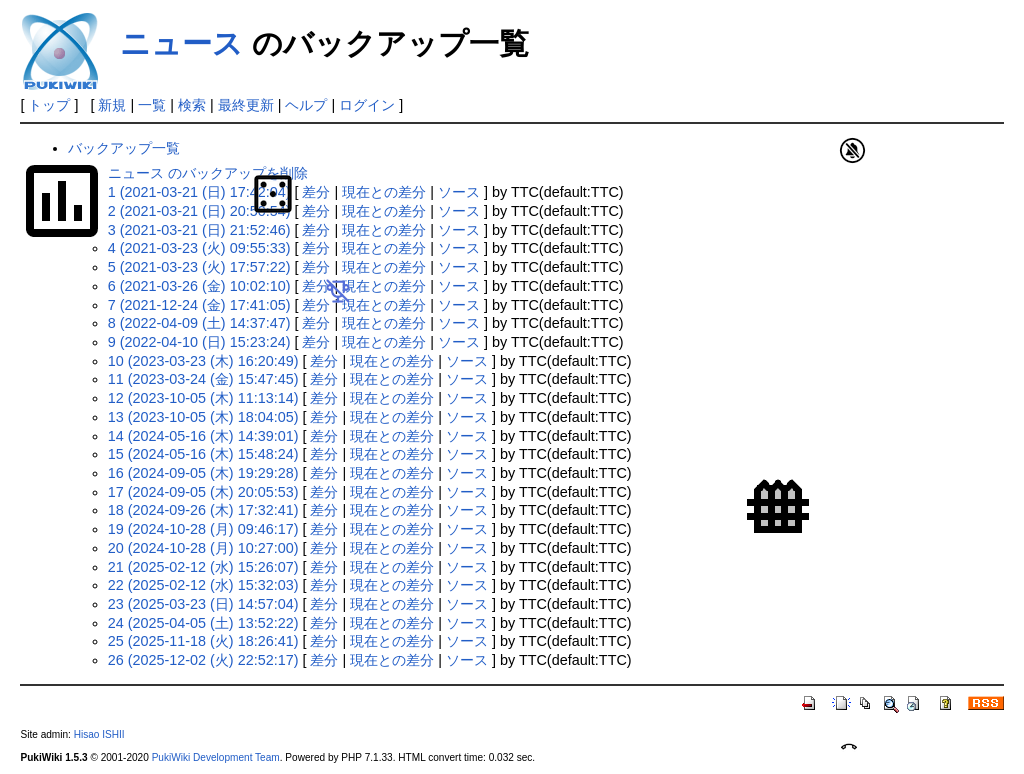 Image resolution: width=1024 pixels, height=774 pixels. What do you see at coordinates (778, 506) in the screenshot?
I see `access fence or boundary settings` at bounding box center [778, 506].